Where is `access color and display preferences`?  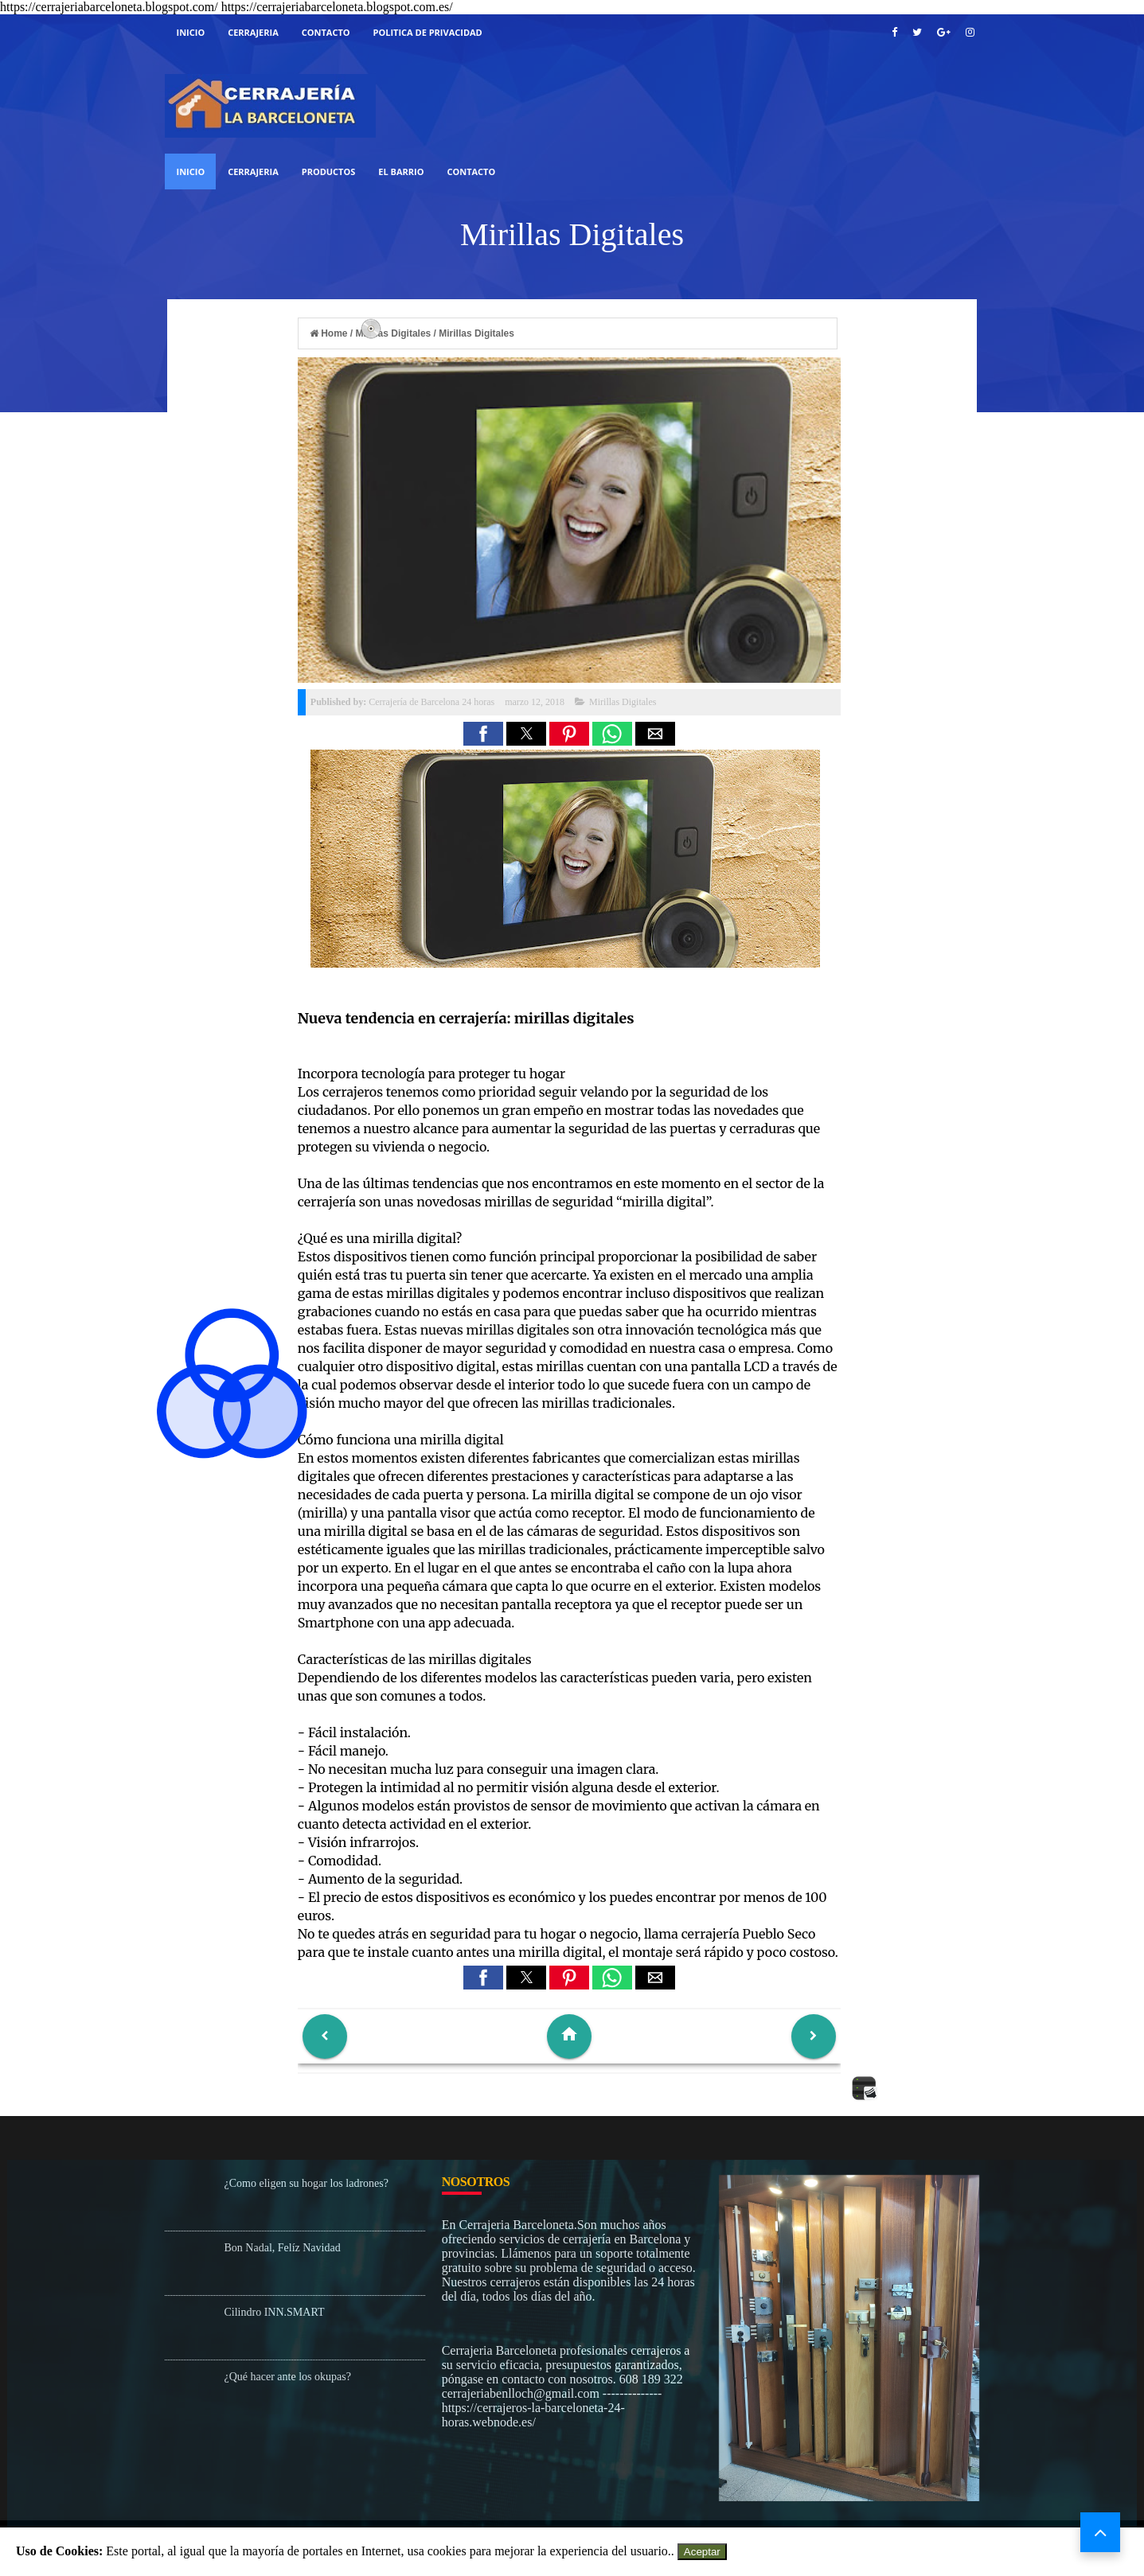
access color and display preferences is located at coordinates (232, 1383).